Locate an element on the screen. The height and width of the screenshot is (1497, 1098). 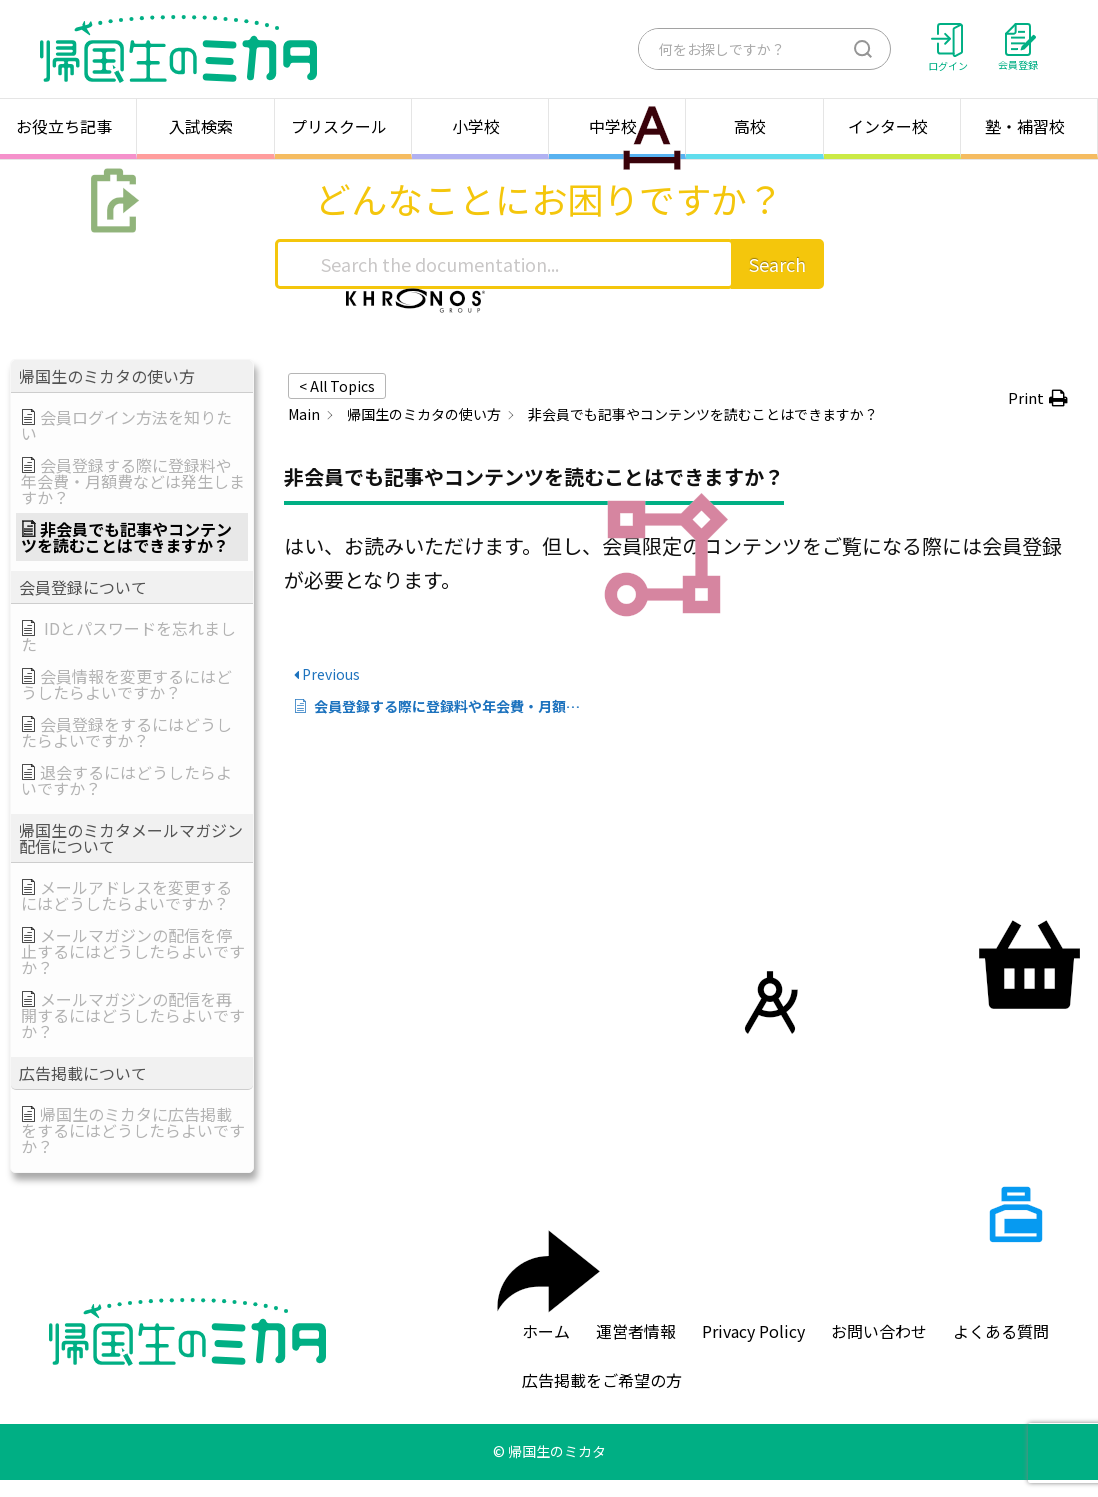
share content to another app or person is located at coordinates (543, 1276).